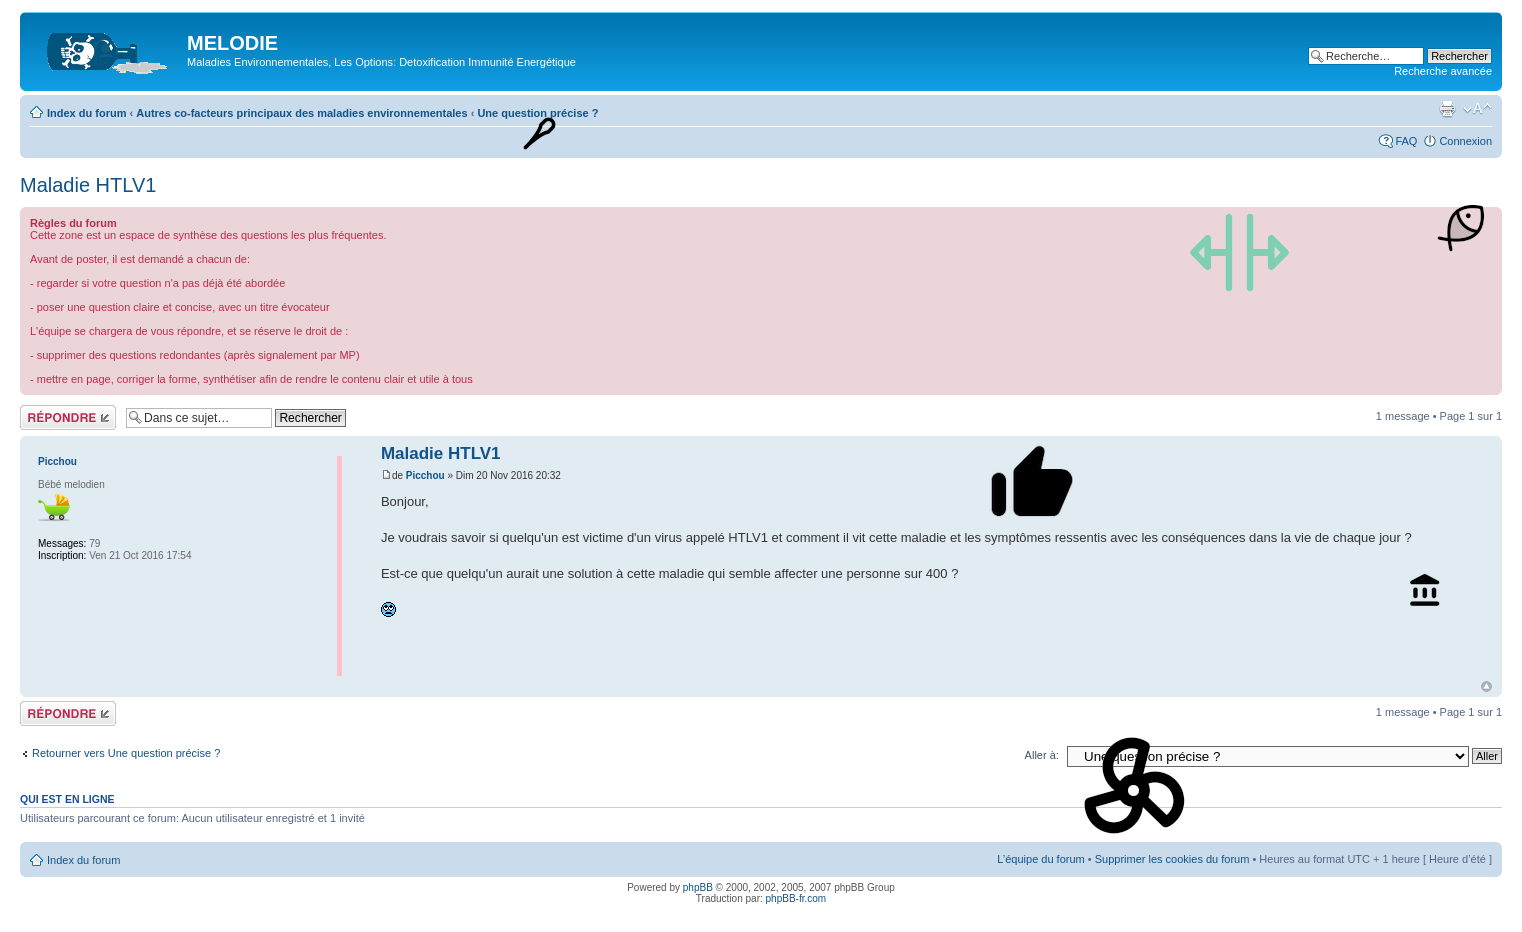 The image size is (1522, 932). I want to click on access bank or financial account, so click(1425, 590).